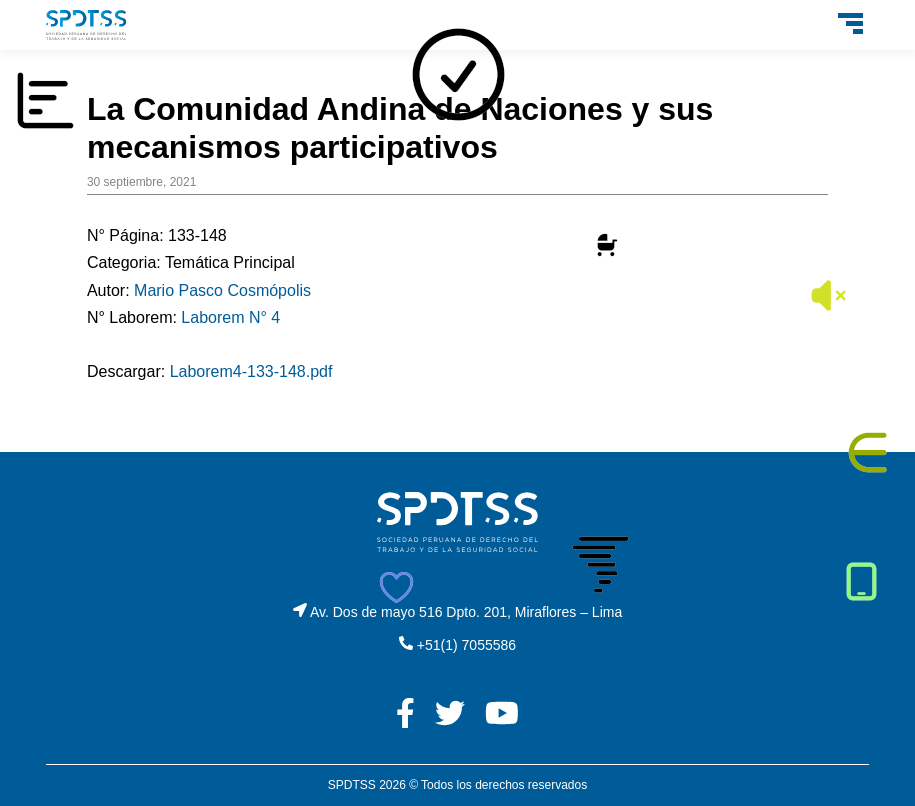  What do you see at coordinates (868, 452) in the screenshot?
I see `indicates set membership in mathematical notation` at bounding box center [868, 452].